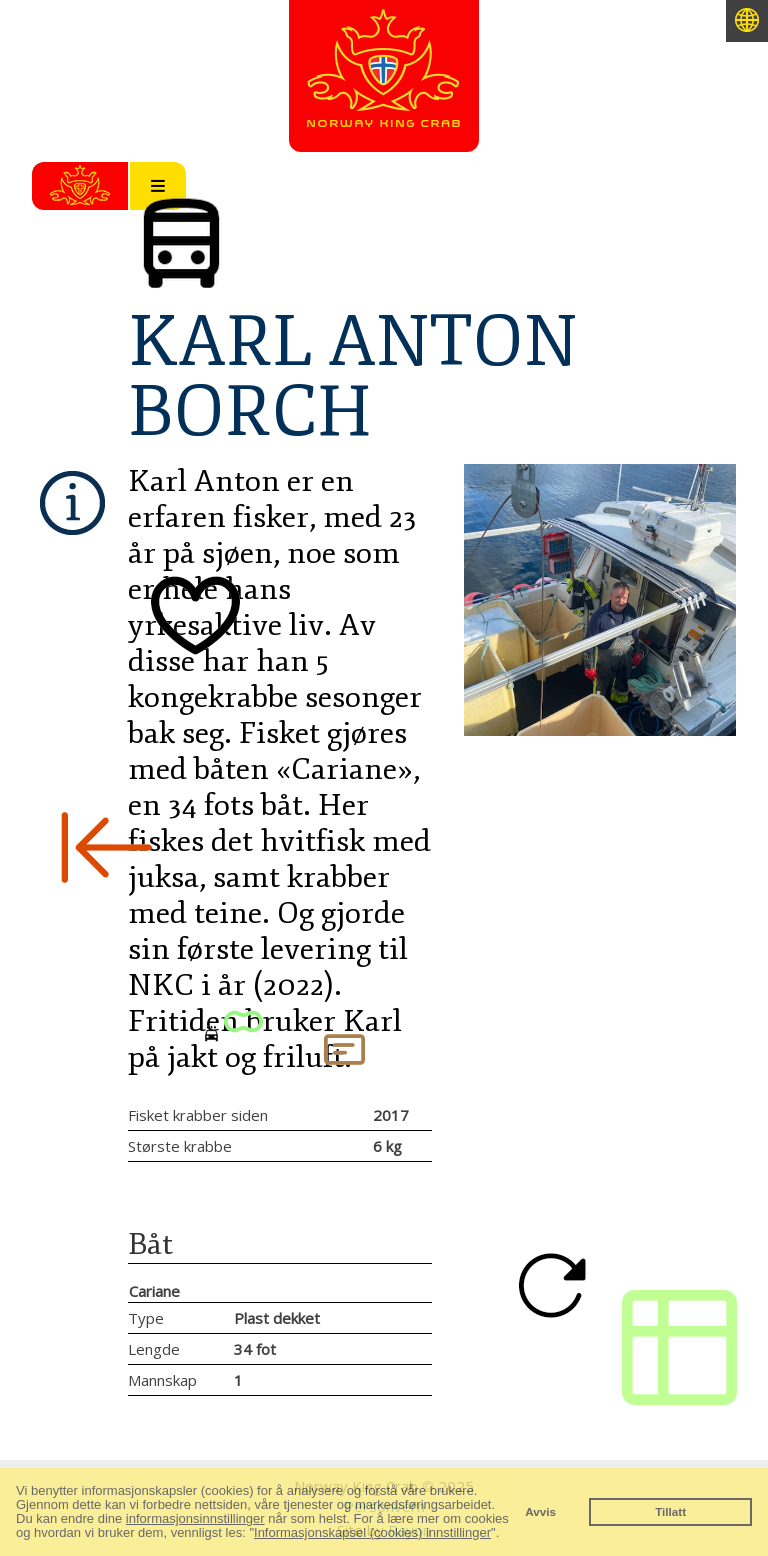  Describe the element at coordinates (553, 1285) in the screenshot. I see `refresh or reload the current page` at that location.